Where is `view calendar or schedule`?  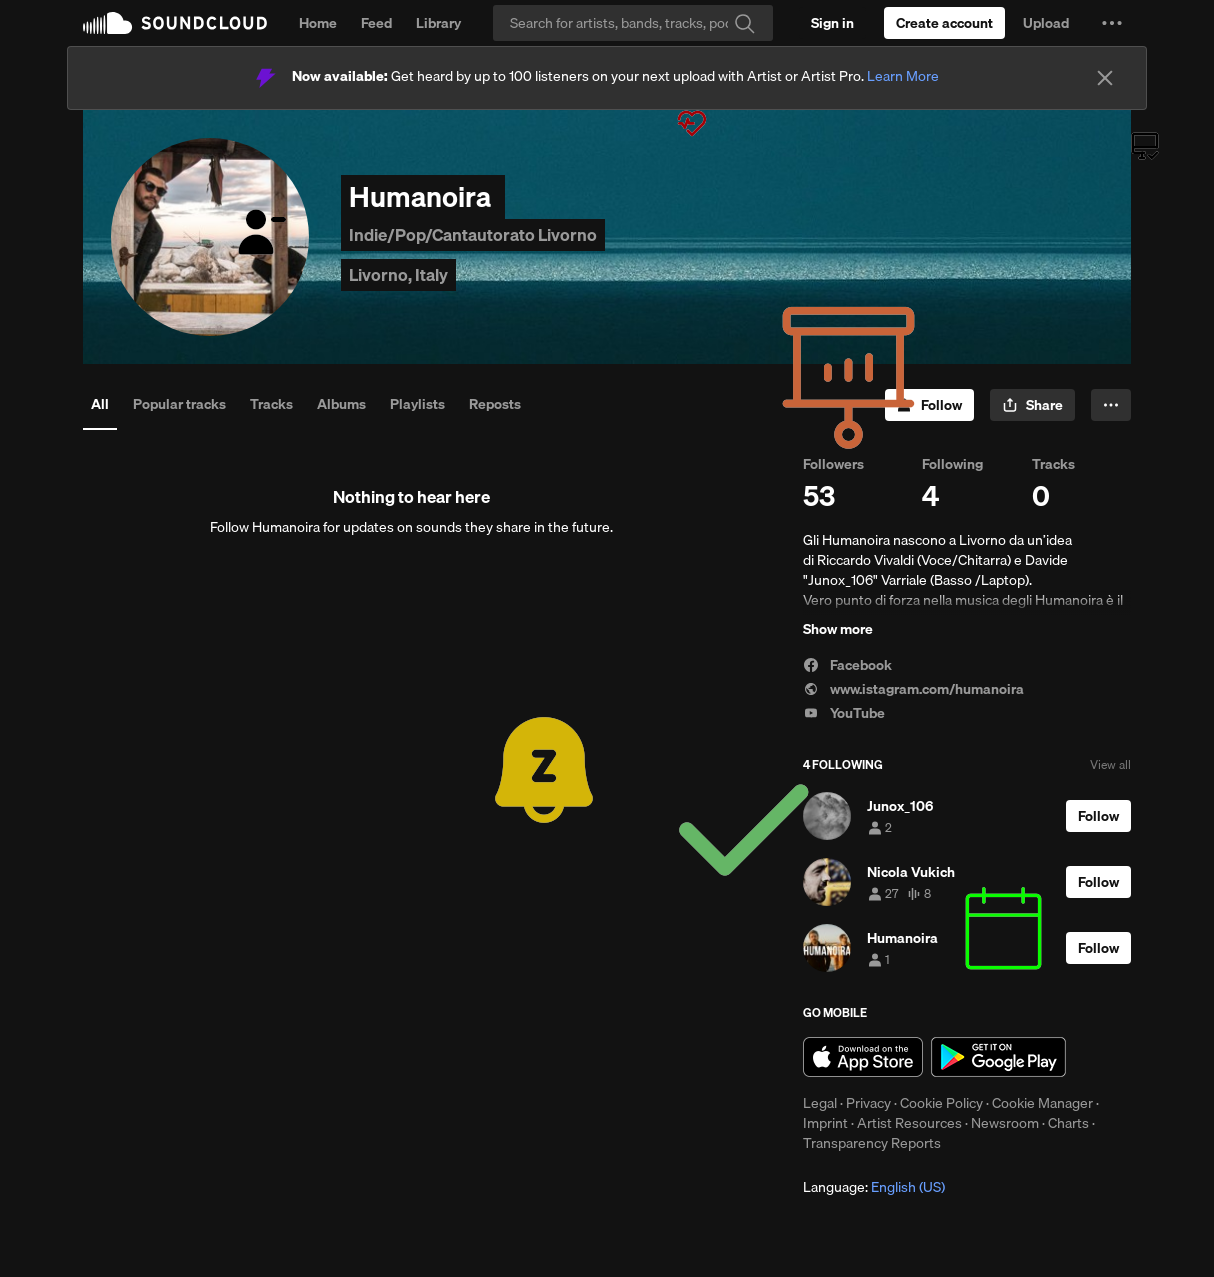 view calendar or schedule is located at coordinates (1003, 931).